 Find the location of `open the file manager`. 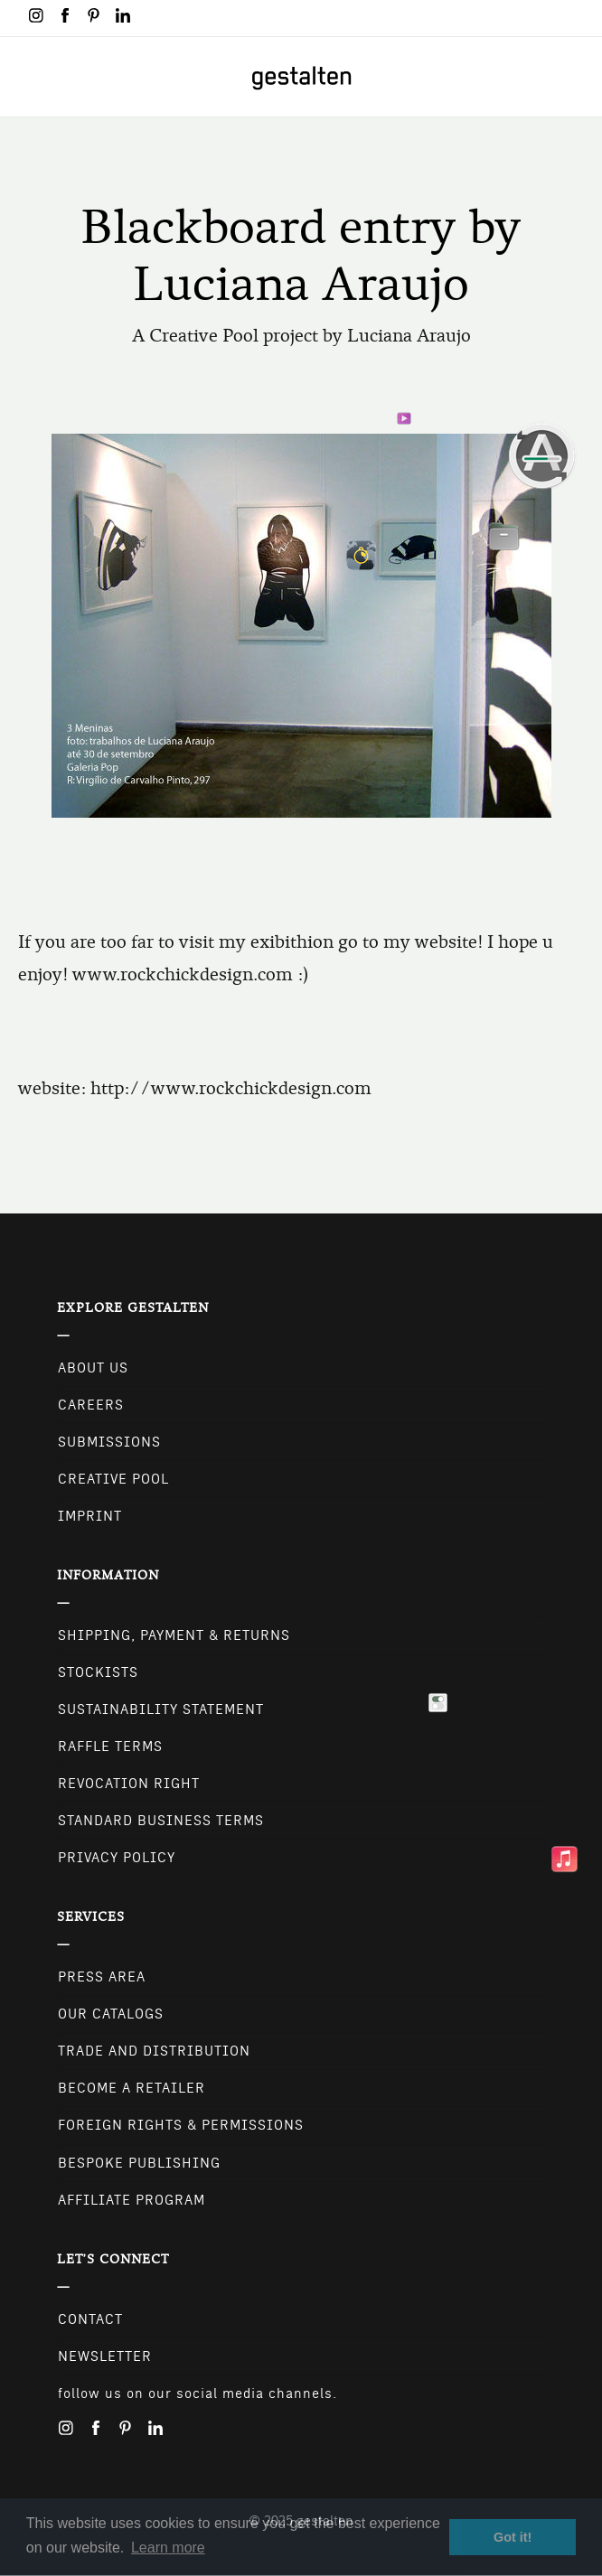

open the file manager is located at coordinates (503, 536).